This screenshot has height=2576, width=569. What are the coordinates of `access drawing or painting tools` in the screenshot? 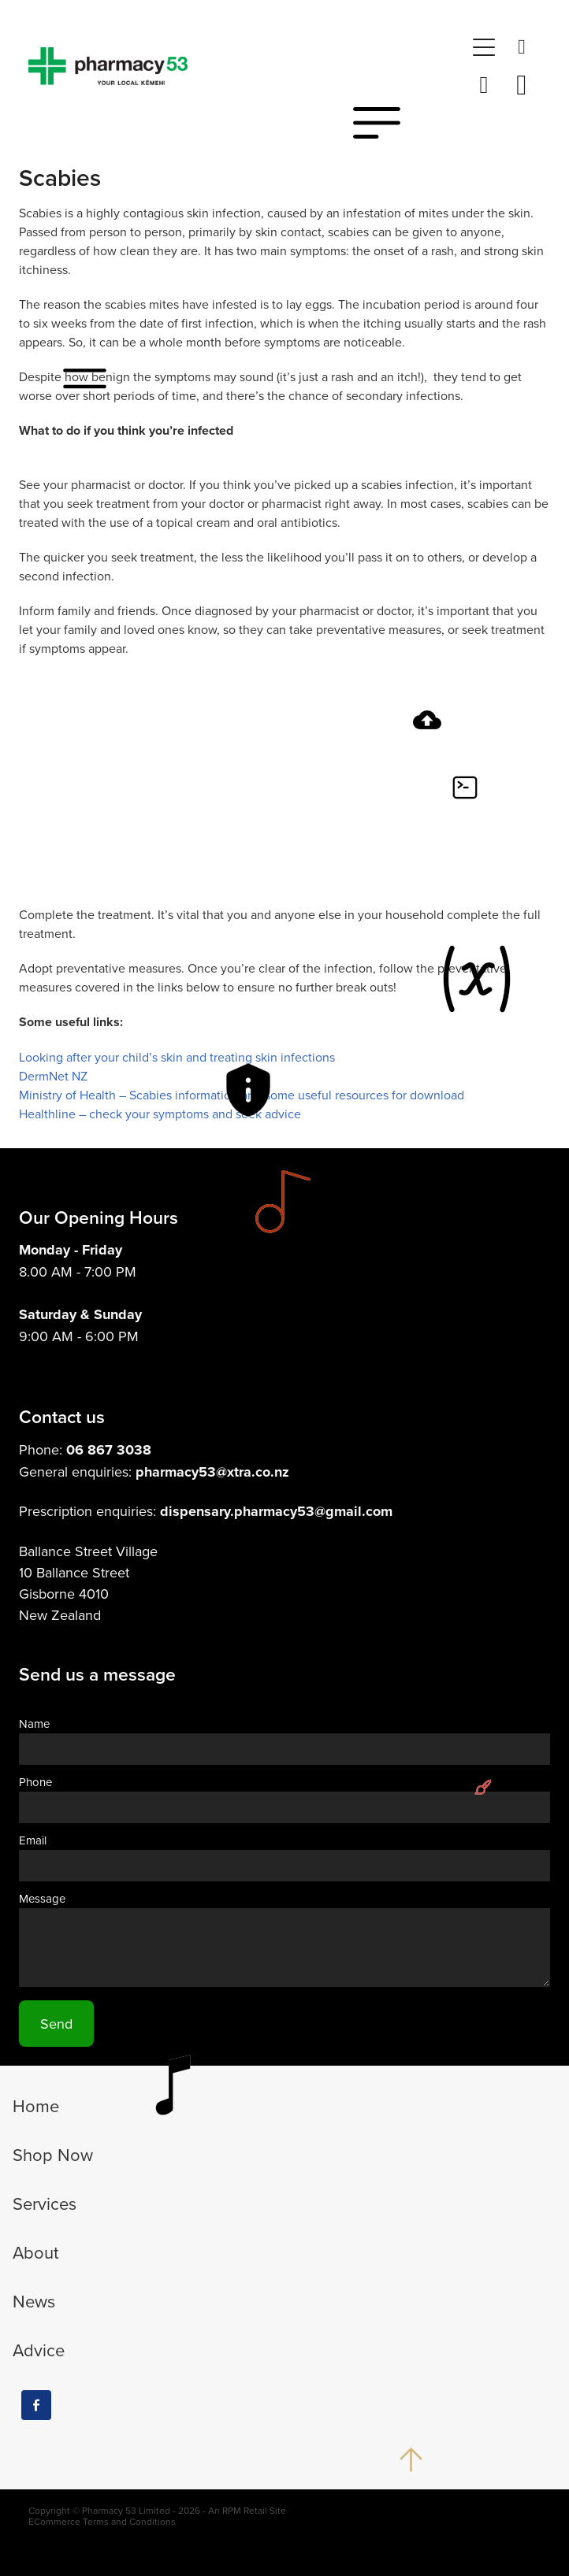 It's located at (483, 1787).